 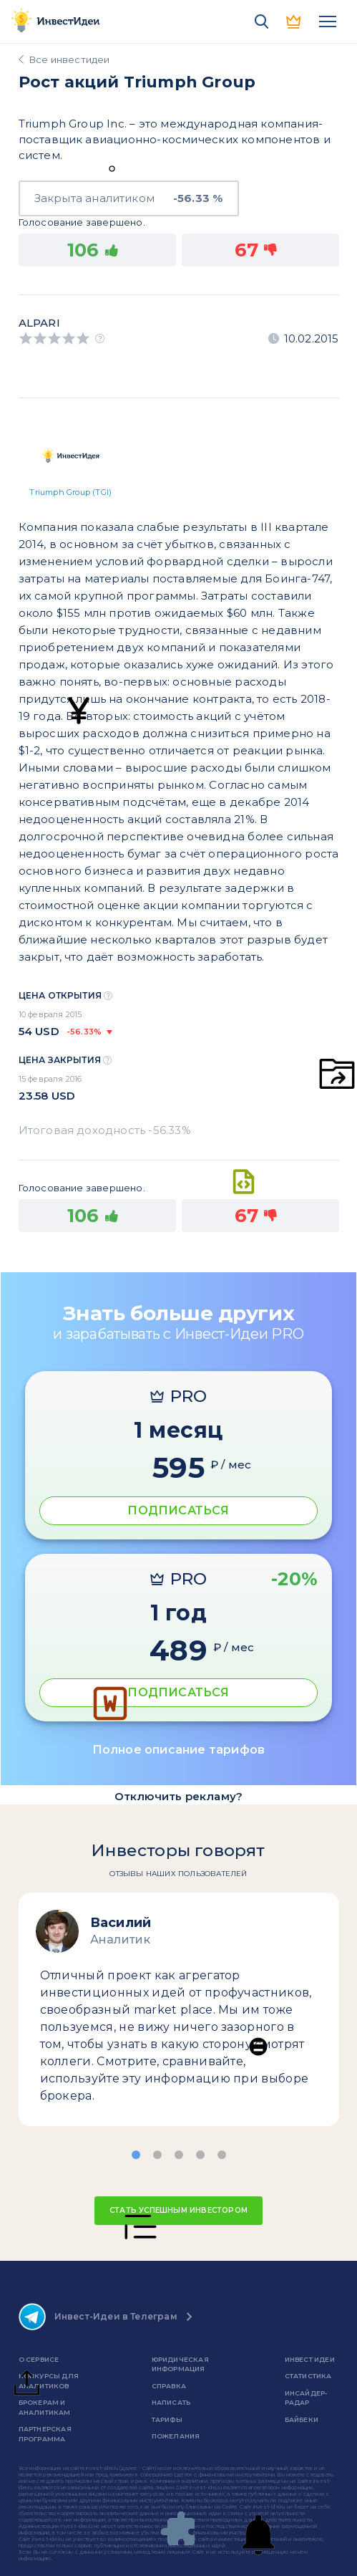 I want to click on view your notifications, so click(x=258, y=2534).